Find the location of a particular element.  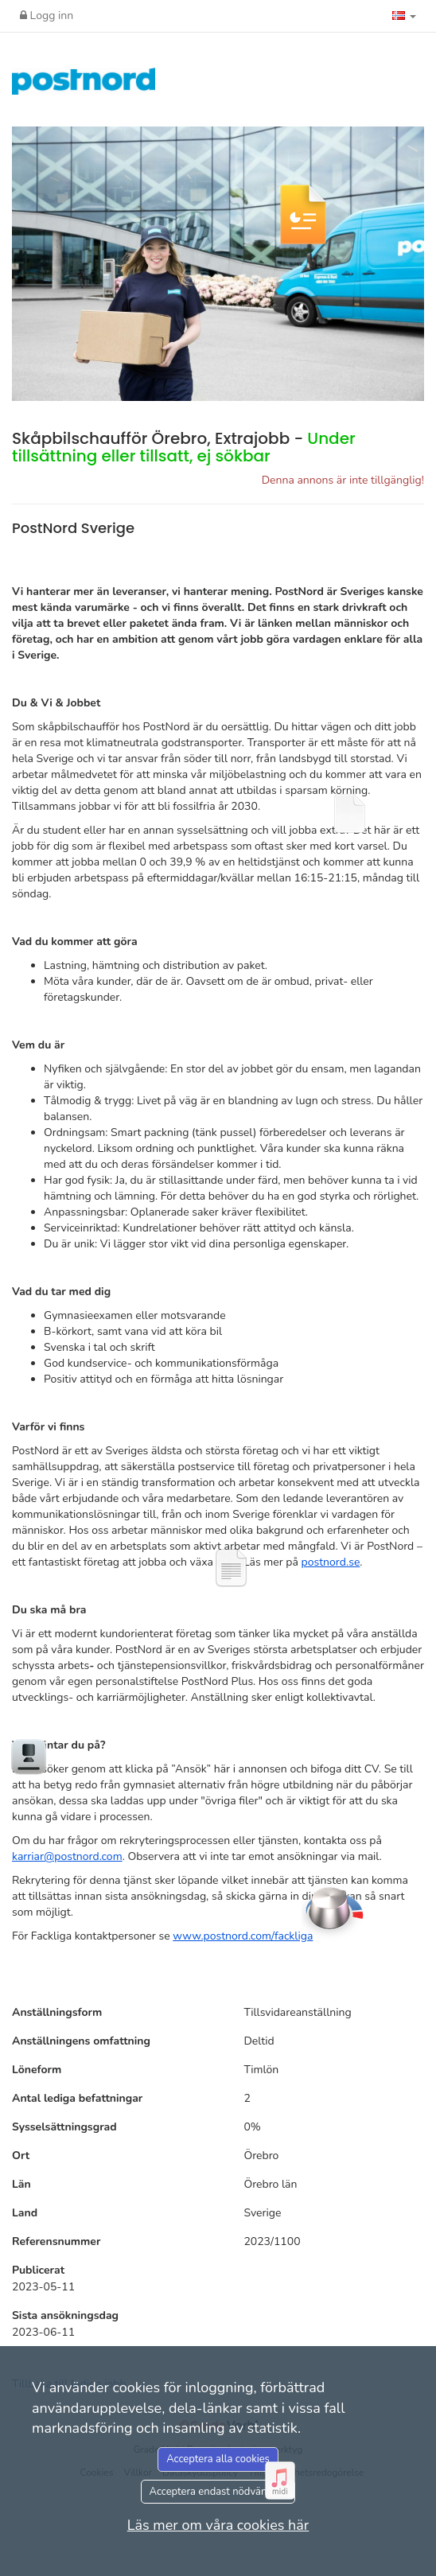

adjust system audio volume is located at coordinates (333, 1909).